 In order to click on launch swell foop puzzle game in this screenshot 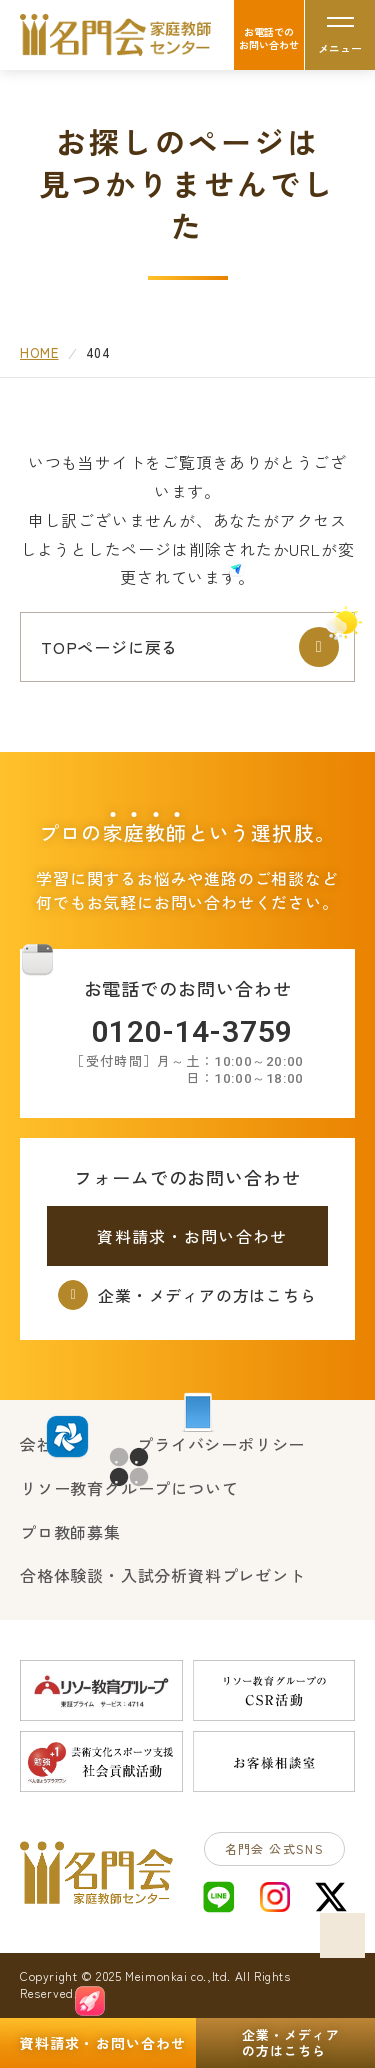, I will do `click(129, 1467)`.